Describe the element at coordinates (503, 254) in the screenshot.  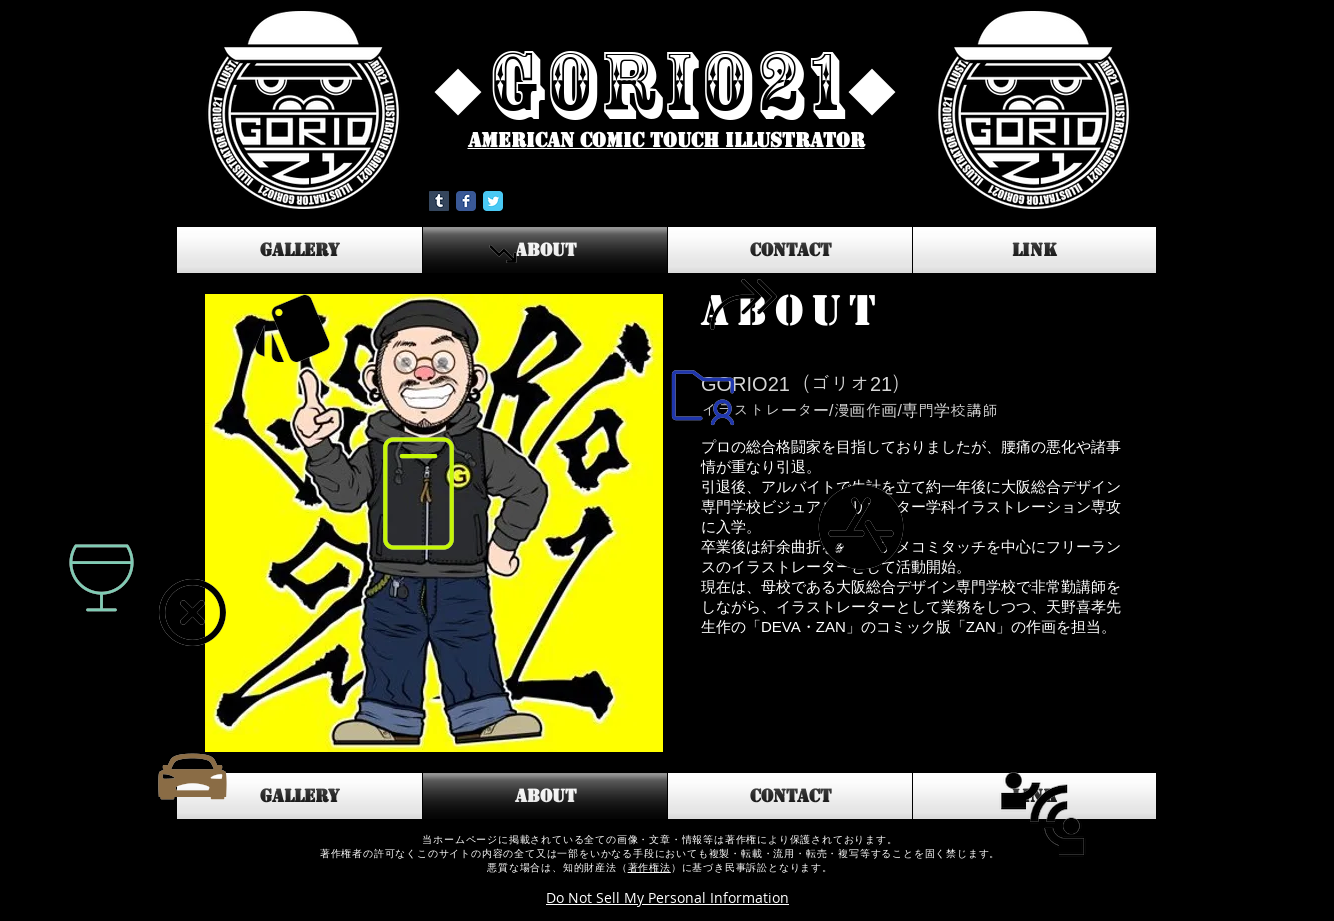
I see `indicates a declining trend or decrease in value` at that location.